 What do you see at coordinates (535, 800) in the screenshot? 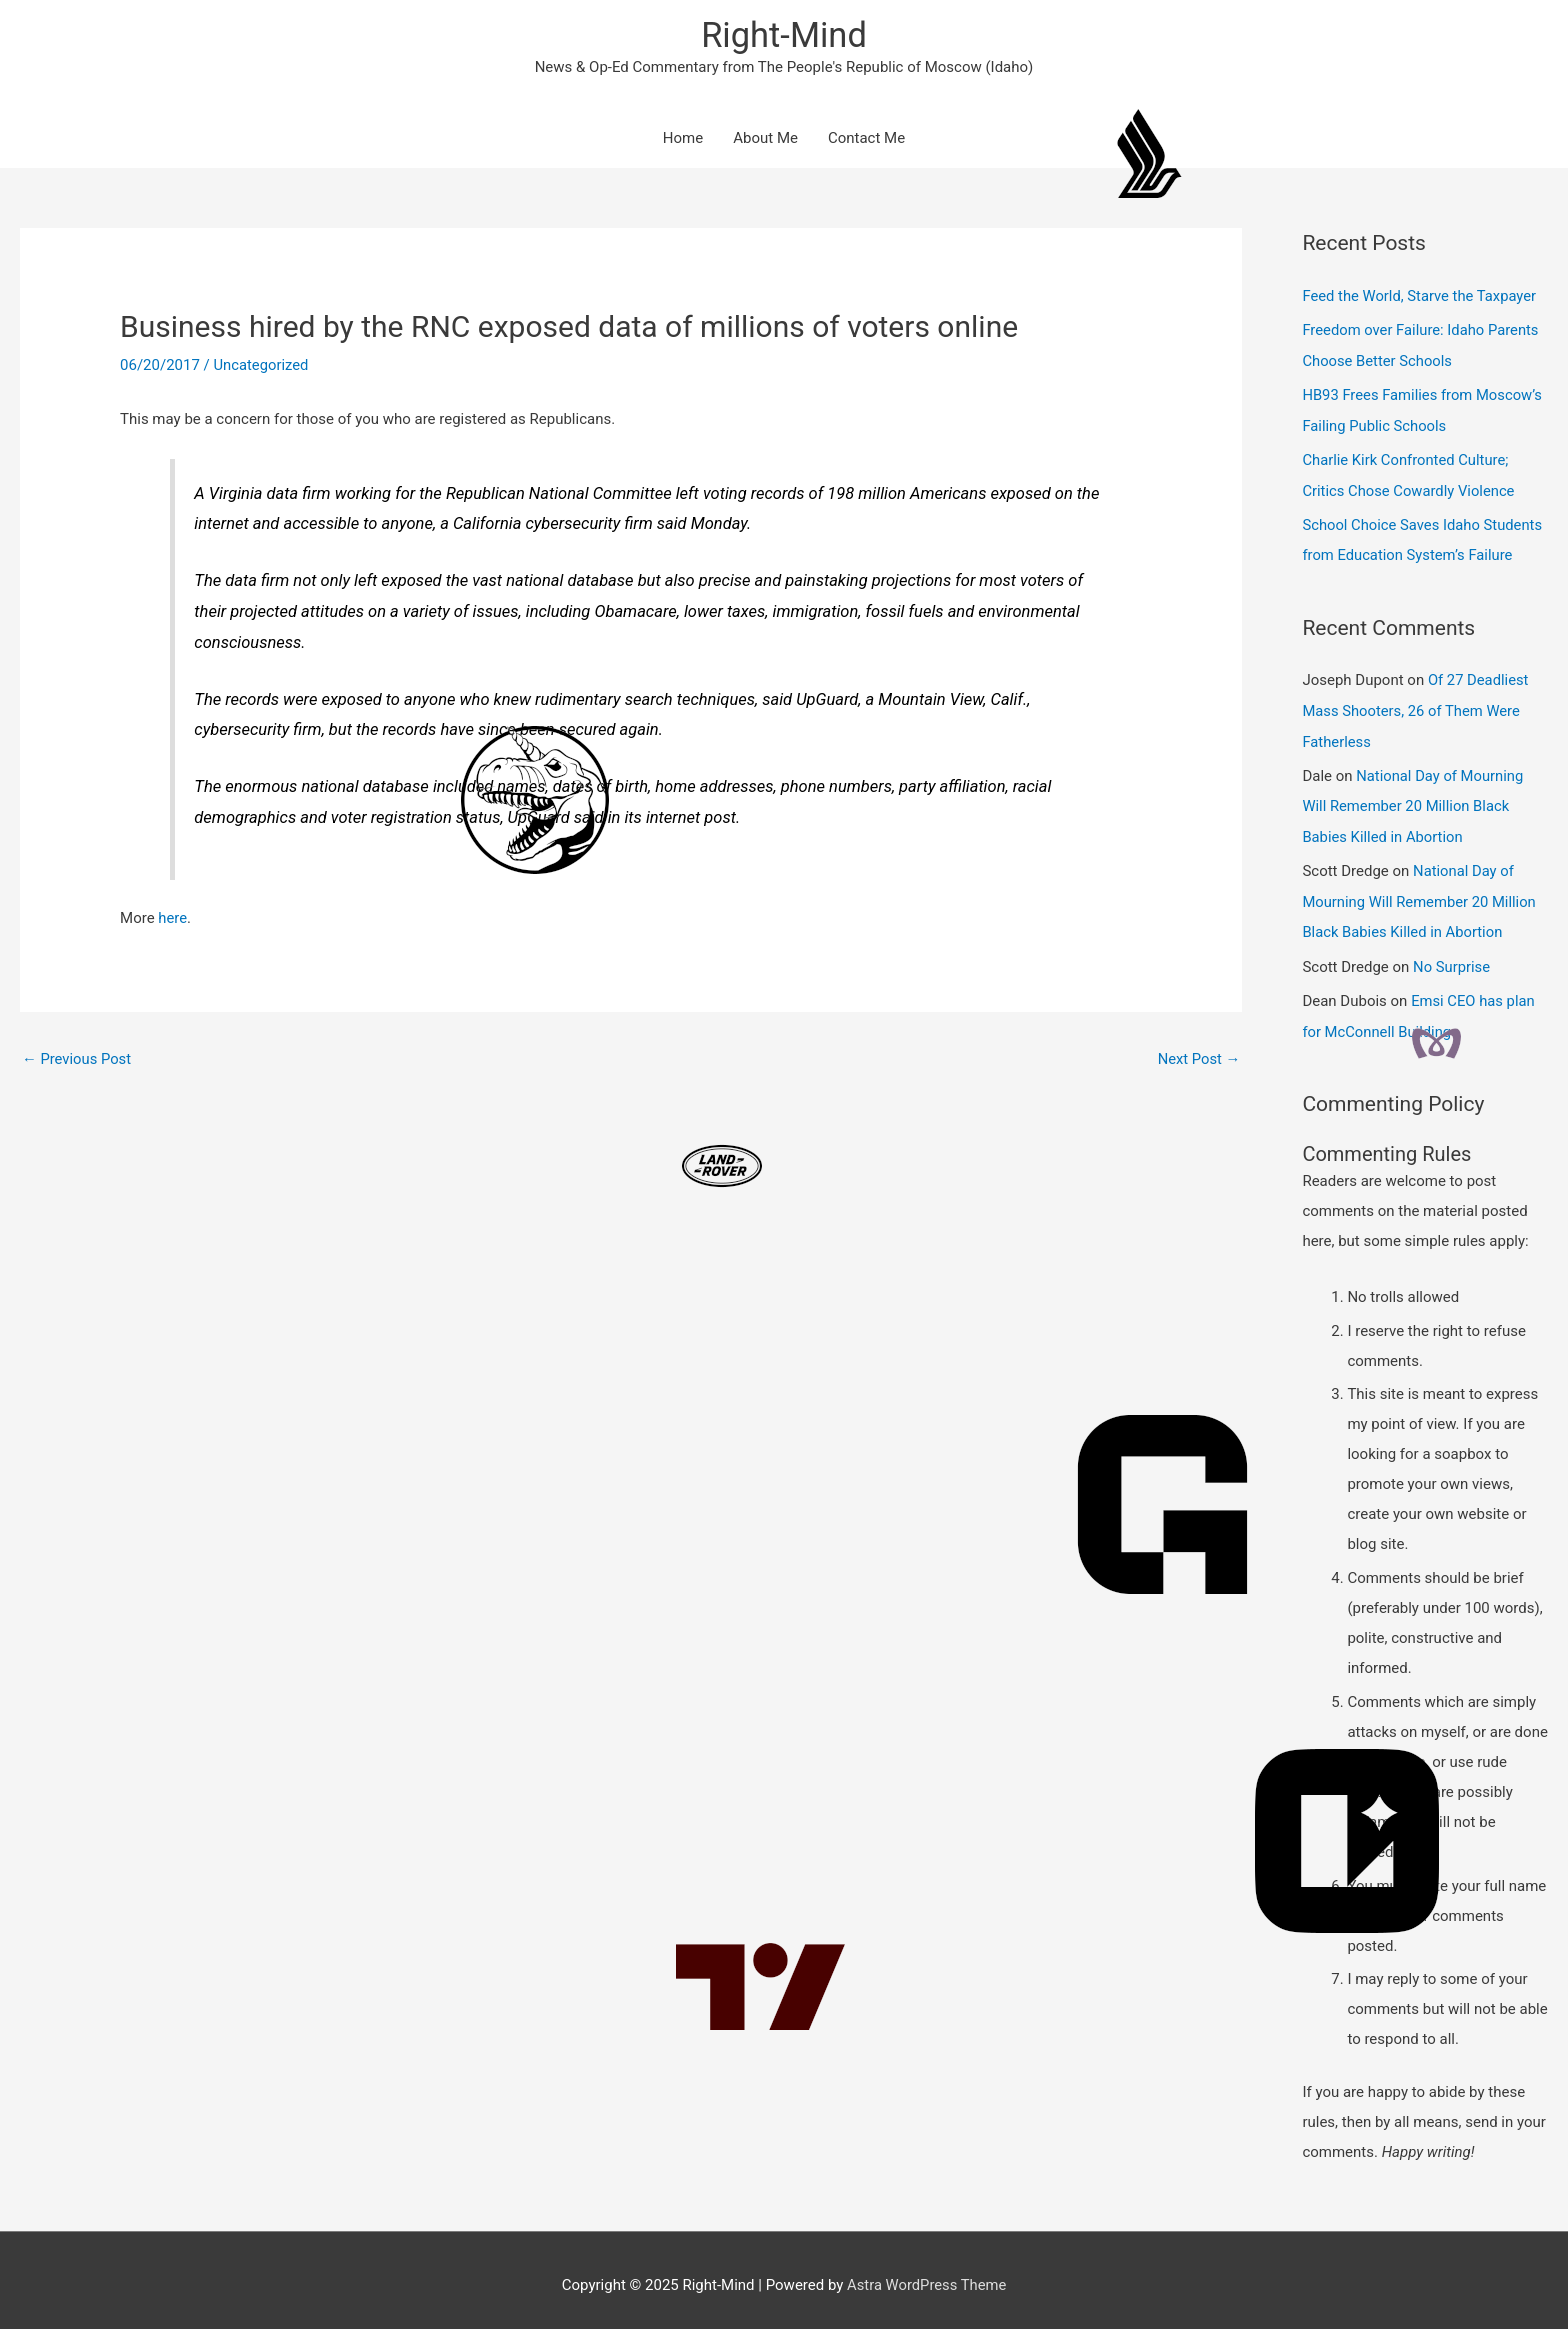
I see `libuv library logo` at bounding box center [535, 800].